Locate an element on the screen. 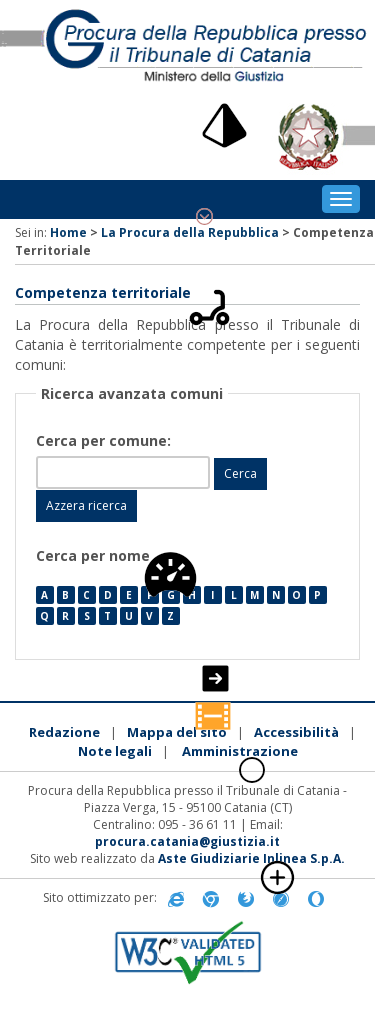 This screenshot has height=1015, width=375. unselected radio button option is located at coordinates (252, 770).